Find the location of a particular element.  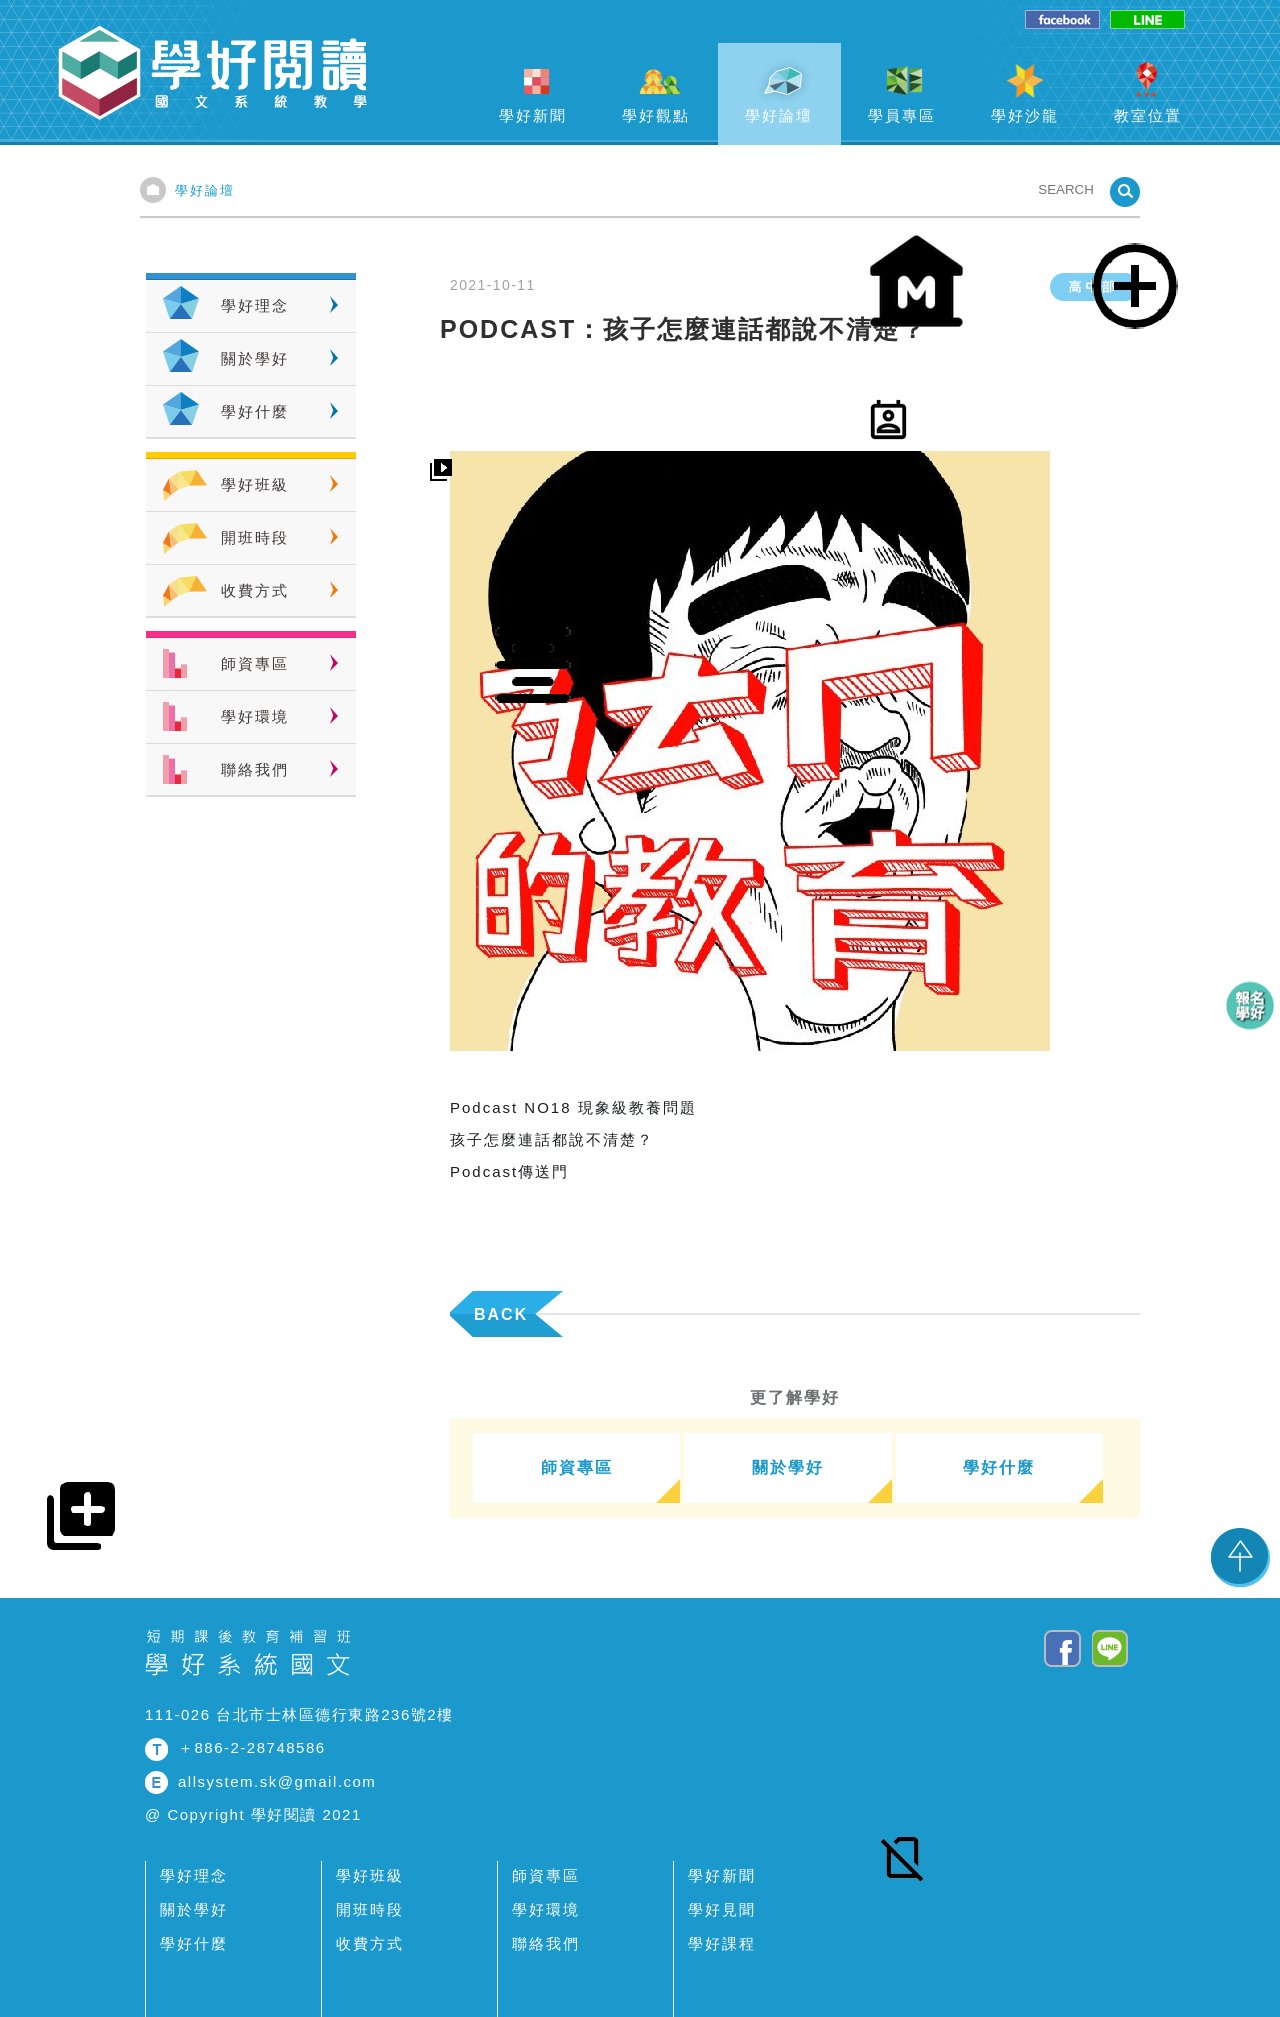

add to your library is located at coordinates (81, 1516).